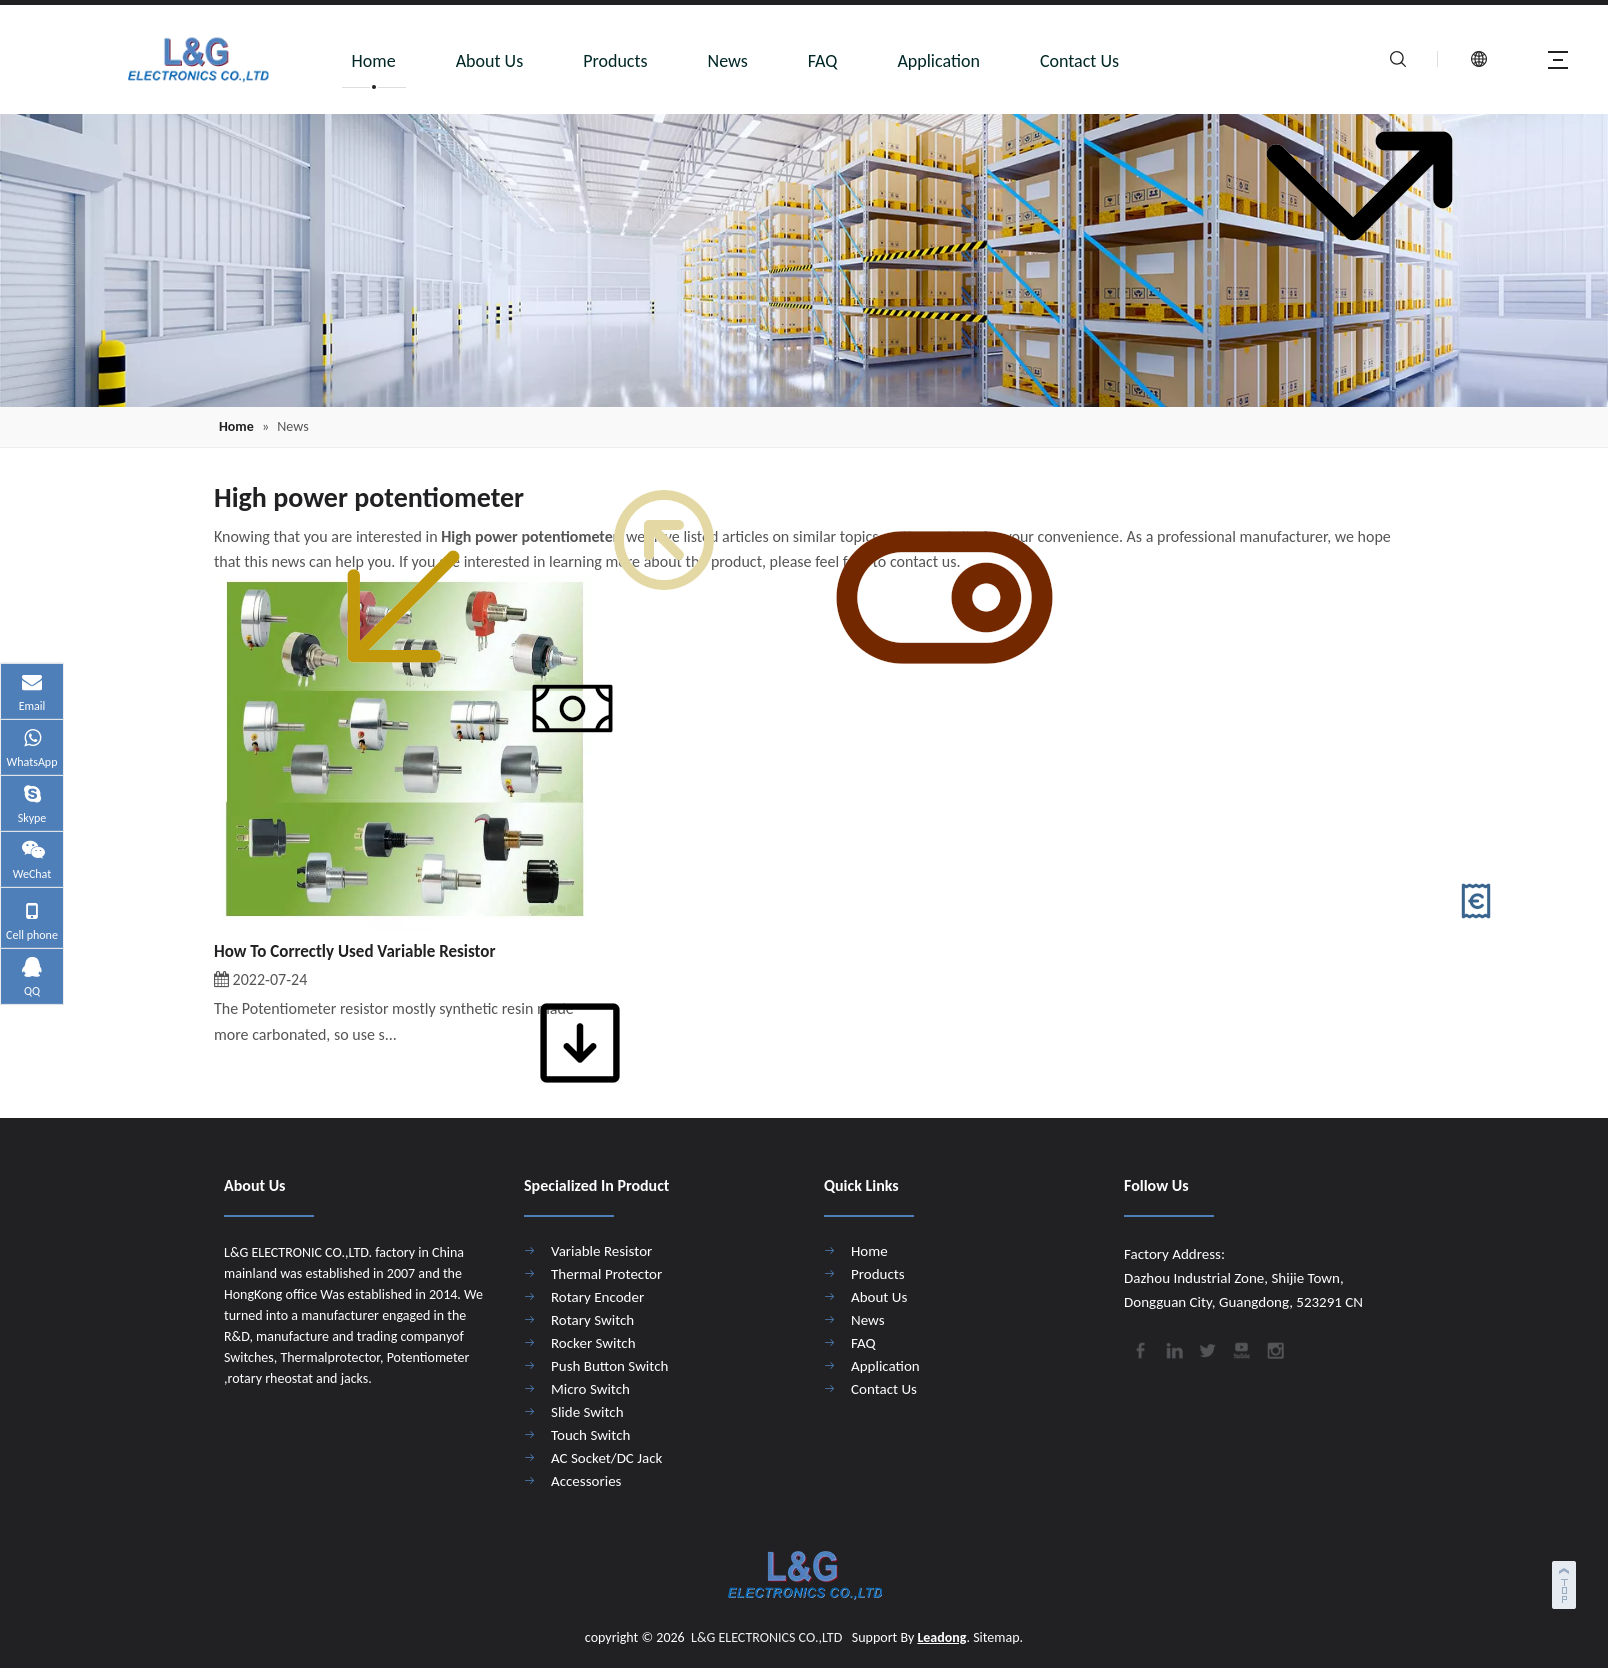 This screenshot has height=1668, width=1608. Describe the element at coordinates (572, 708) in the screenshot. I see `view your account balance` at that location.